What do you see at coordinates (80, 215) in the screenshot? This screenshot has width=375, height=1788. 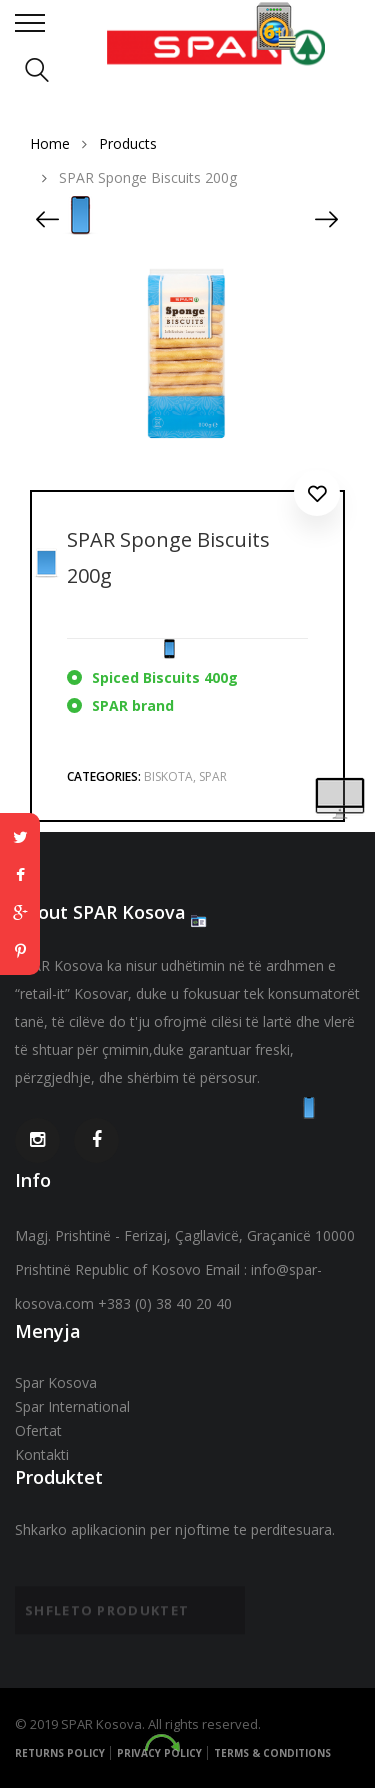 I see `iPhone 11 device icon` at bounding box center [80, 215].